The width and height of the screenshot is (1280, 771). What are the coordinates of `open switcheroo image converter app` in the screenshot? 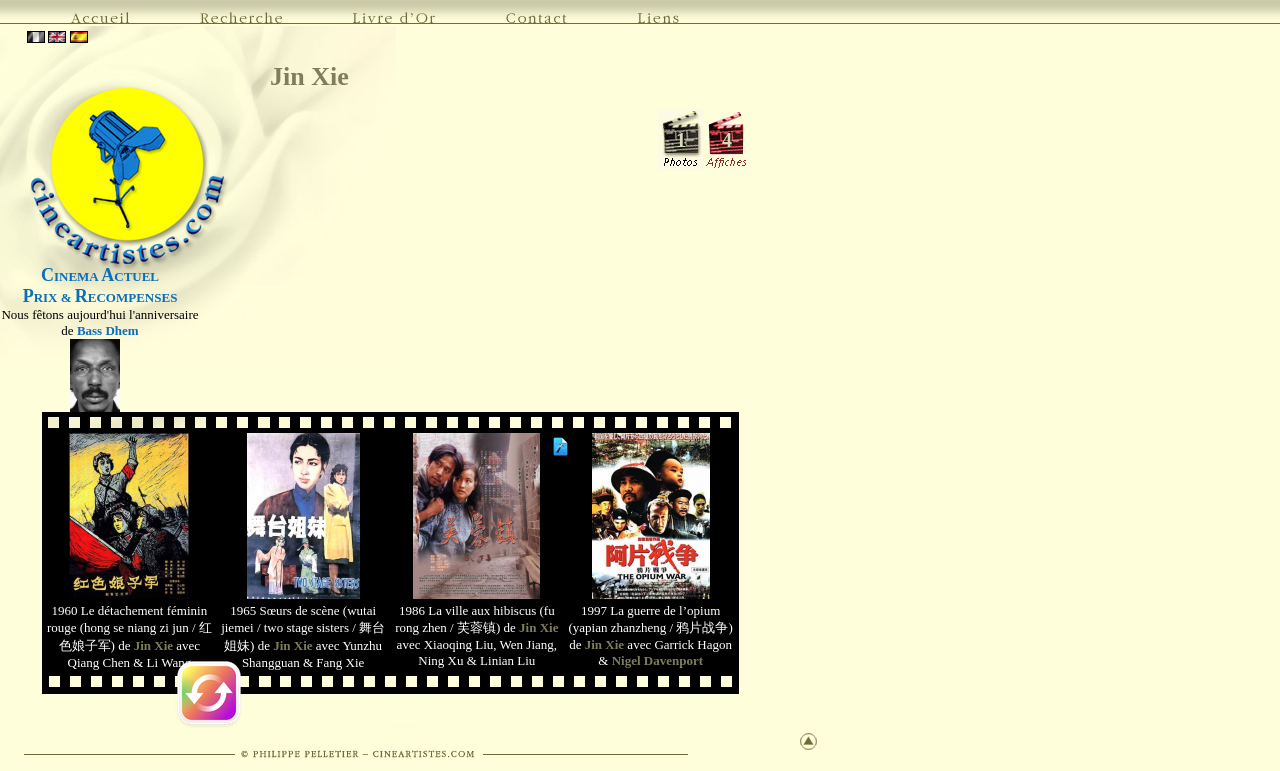 It's located at (209, 693).